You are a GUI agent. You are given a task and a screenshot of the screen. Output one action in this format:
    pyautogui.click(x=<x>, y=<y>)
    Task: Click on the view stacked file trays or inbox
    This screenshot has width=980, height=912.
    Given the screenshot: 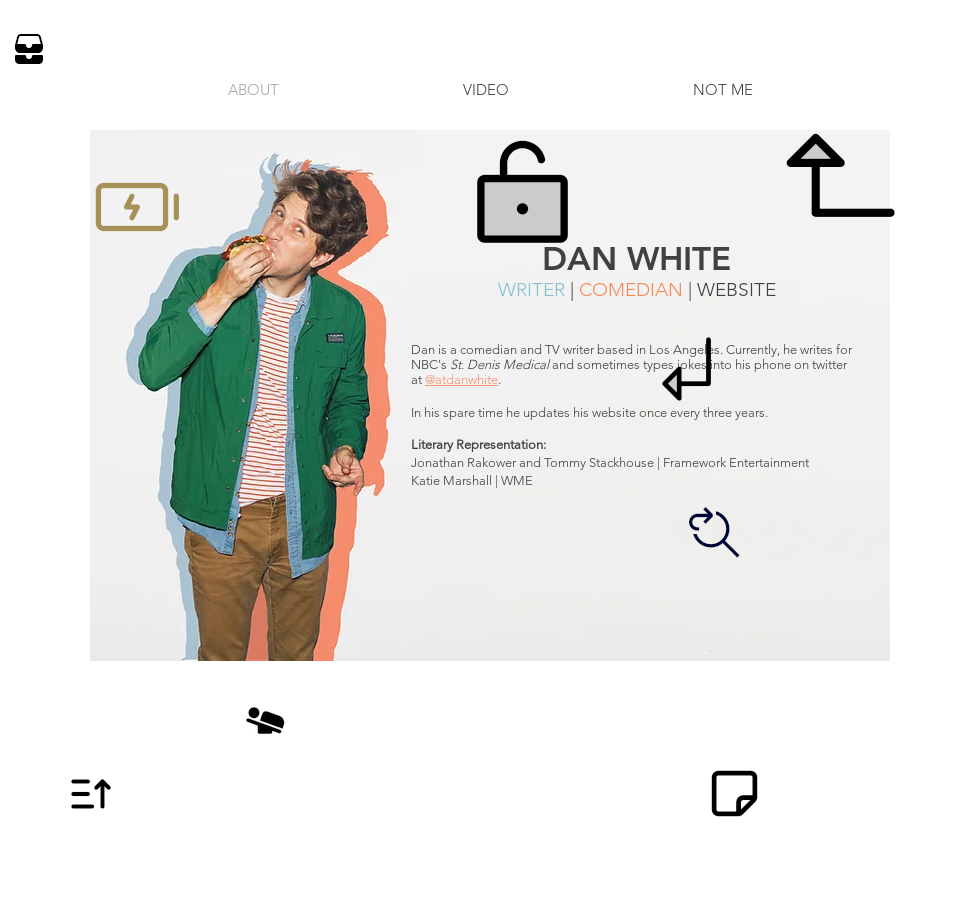 What is the action you would take?
    pyautogui.click(x=29, y=49)
    